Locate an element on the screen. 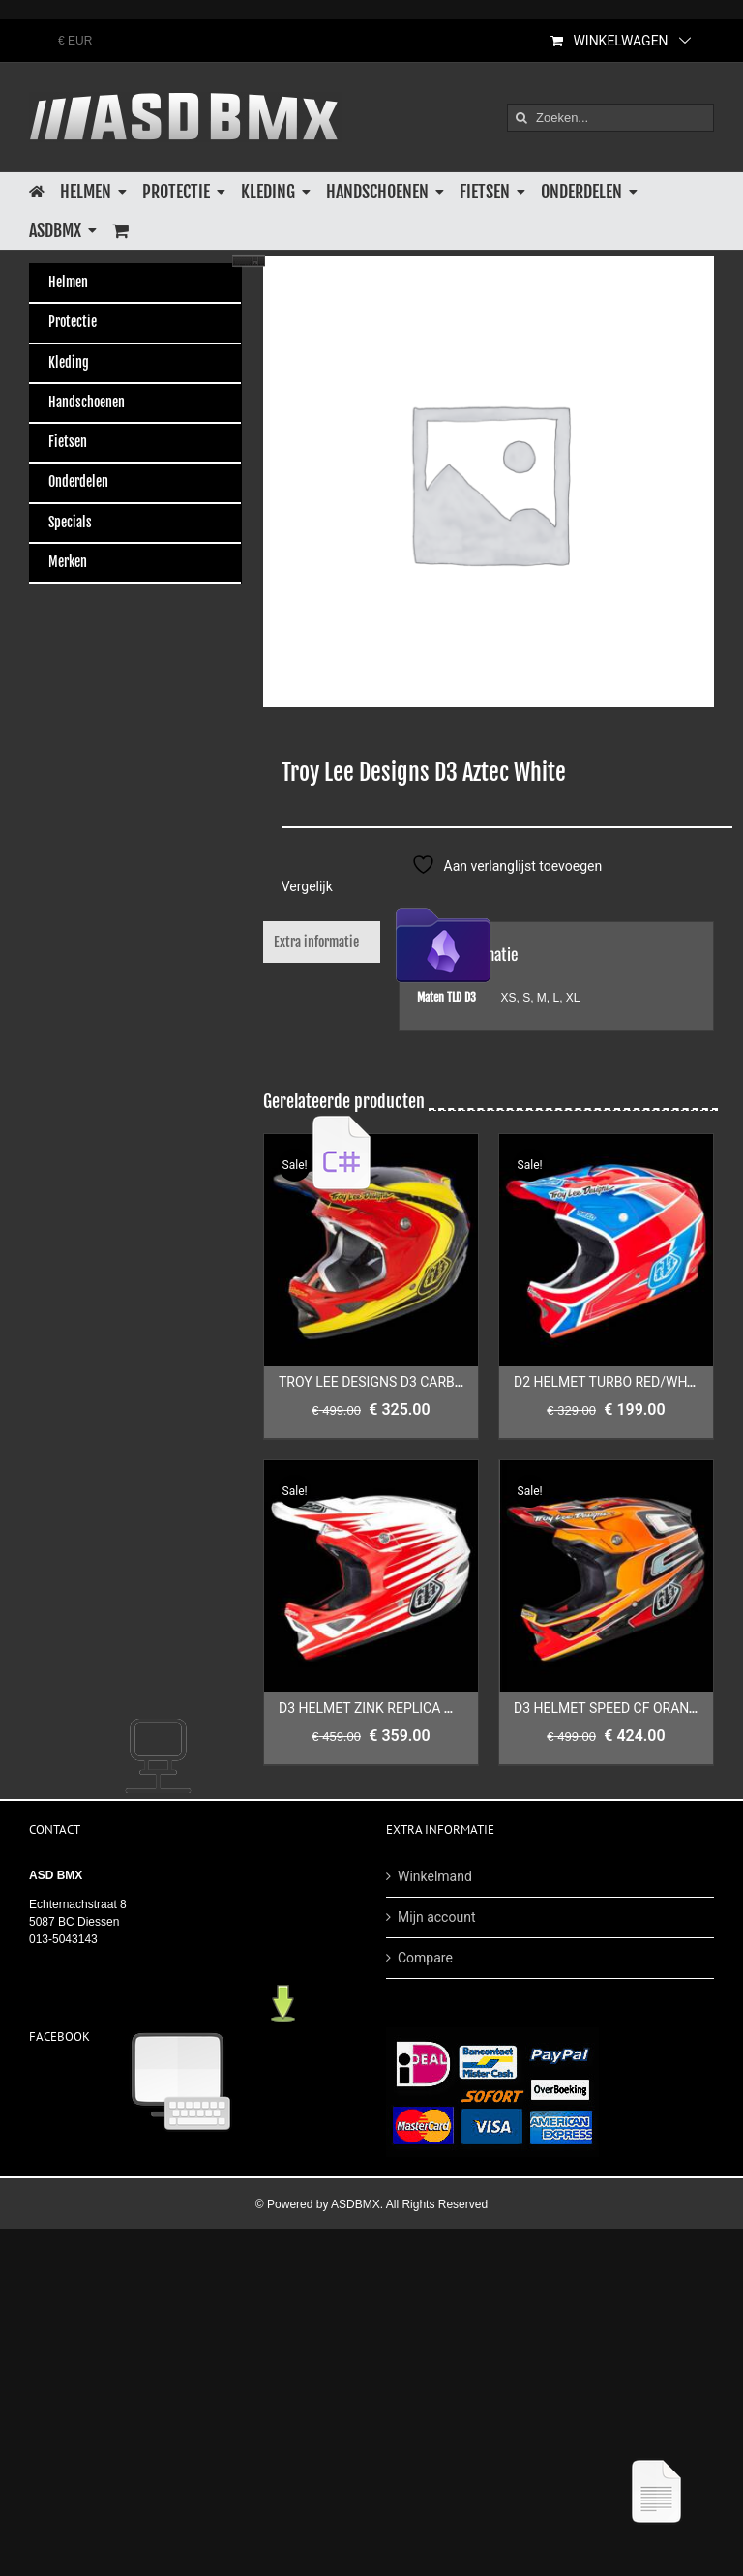 Image resolution: width=743 pixels, height=2576 pixels. indicates extended keyboard connected via bluetooth is located at coordinates (249, 261).